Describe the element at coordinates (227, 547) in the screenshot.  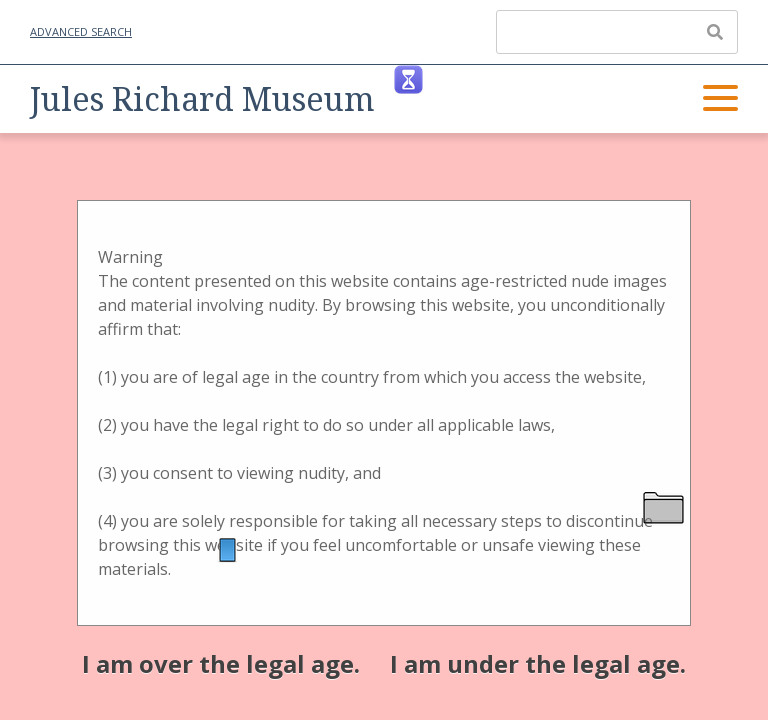
I see `iPad Mini device in your connected devices list` at that location.